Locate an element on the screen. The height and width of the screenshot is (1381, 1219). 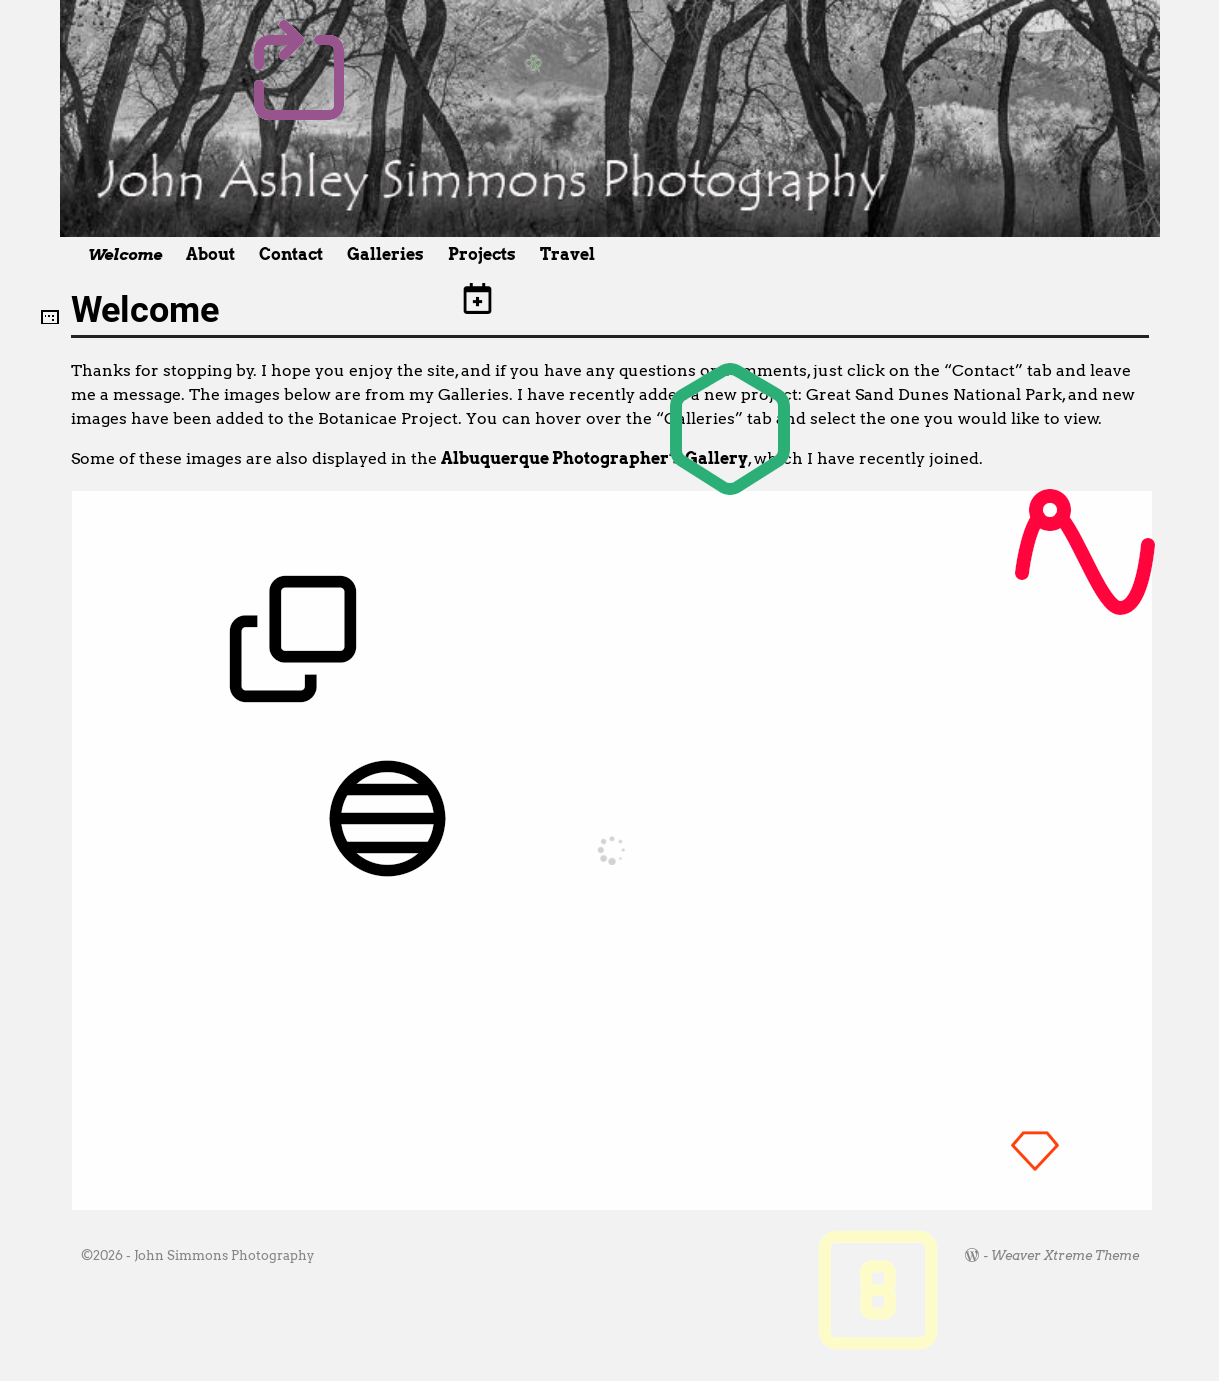
select item number 8 from a list is located at coordinates (878, 1290).